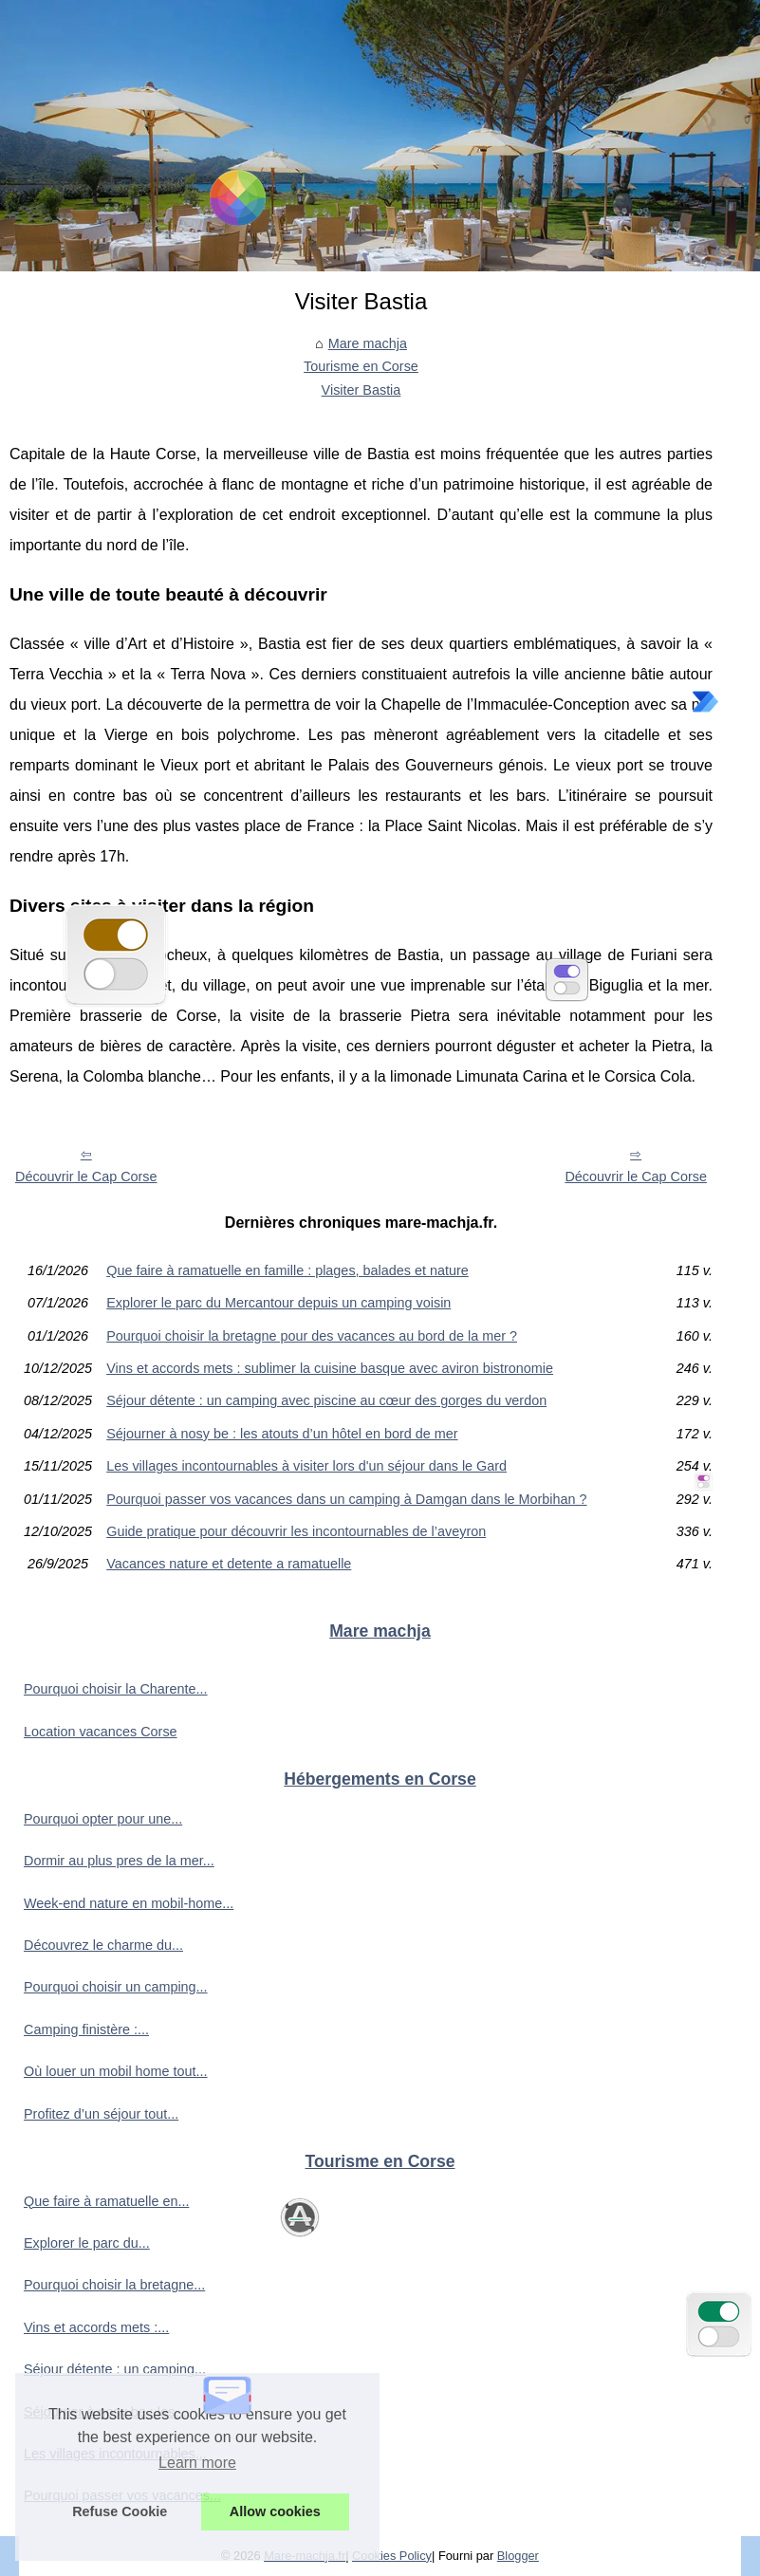  What do you see at coordinates (116, 954) in the screenshot?
I see `open gnome tweaks to customize desktop settings` at bounding box center [116, 954].